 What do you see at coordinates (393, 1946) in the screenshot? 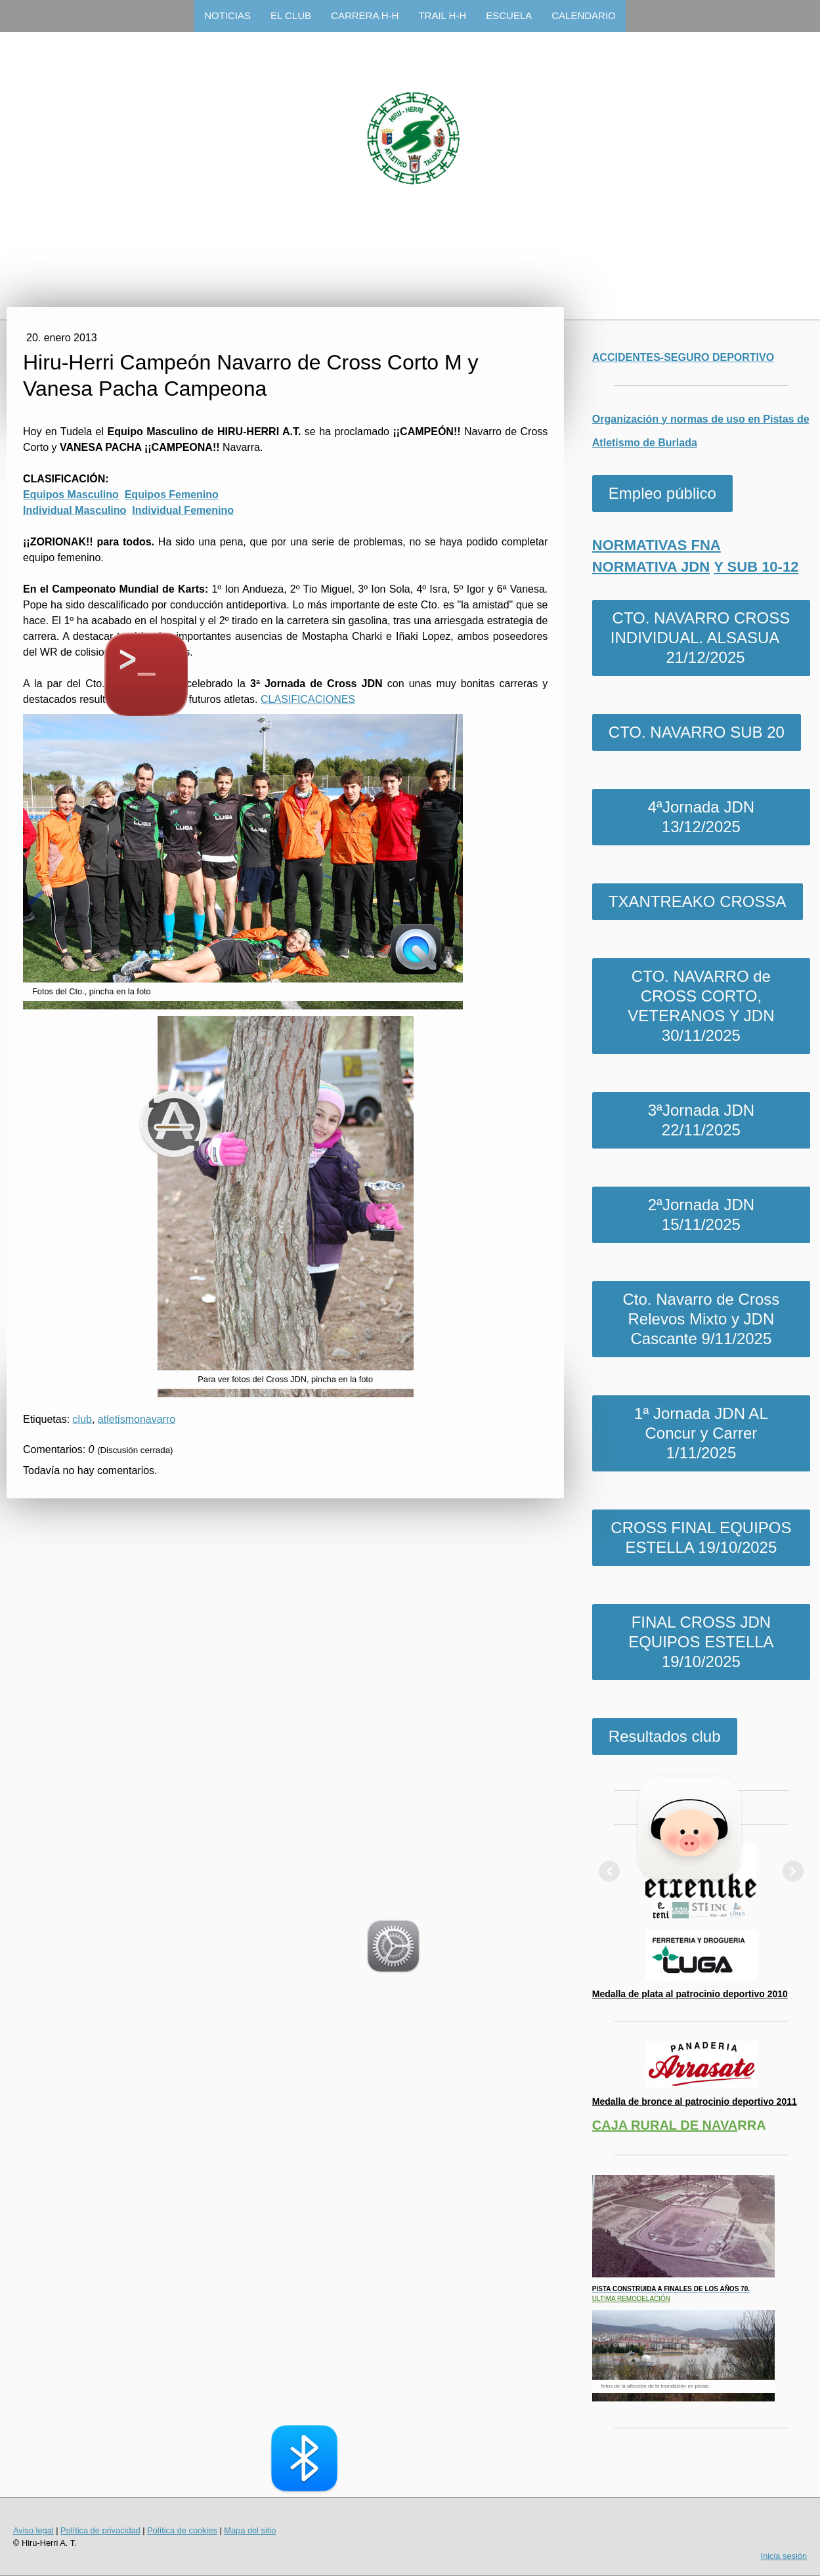
I see `open system settings or preferences` at bounding box center [393, 1946].